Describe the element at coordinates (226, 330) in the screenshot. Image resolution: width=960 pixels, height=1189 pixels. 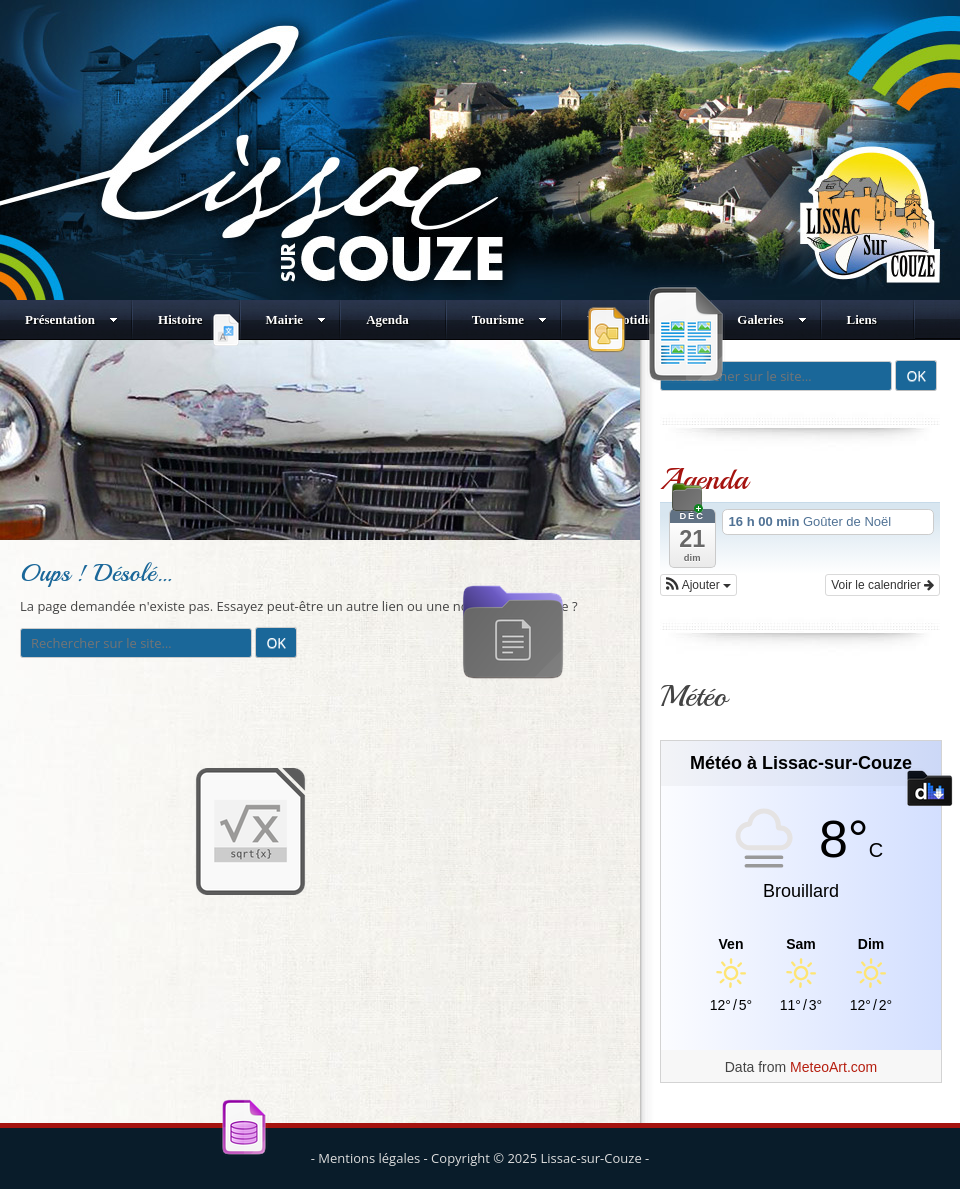
I see `a gettext translation file for software localization` at that location.